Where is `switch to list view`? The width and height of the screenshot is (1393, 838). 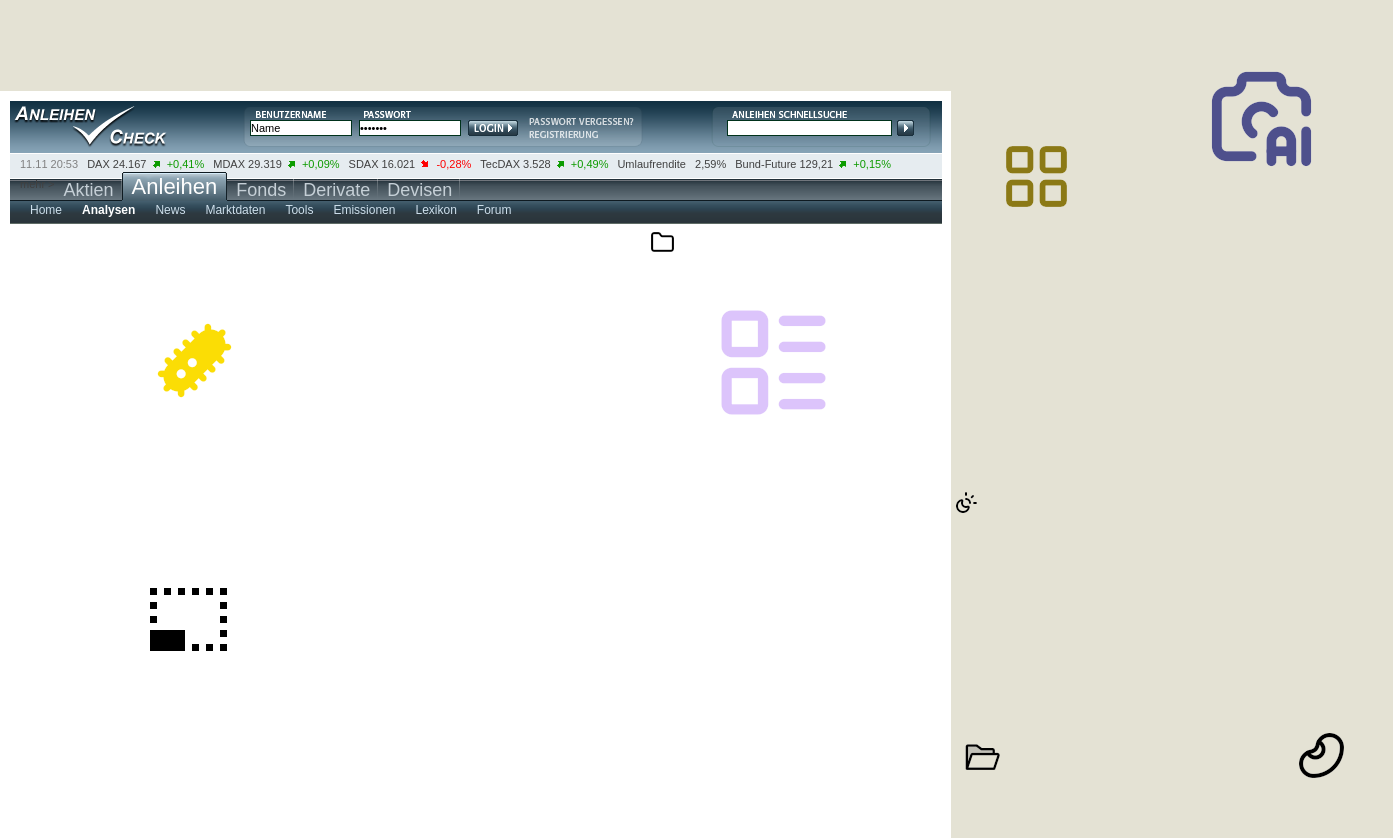
switch to list view is located at coordinates (773, 362).